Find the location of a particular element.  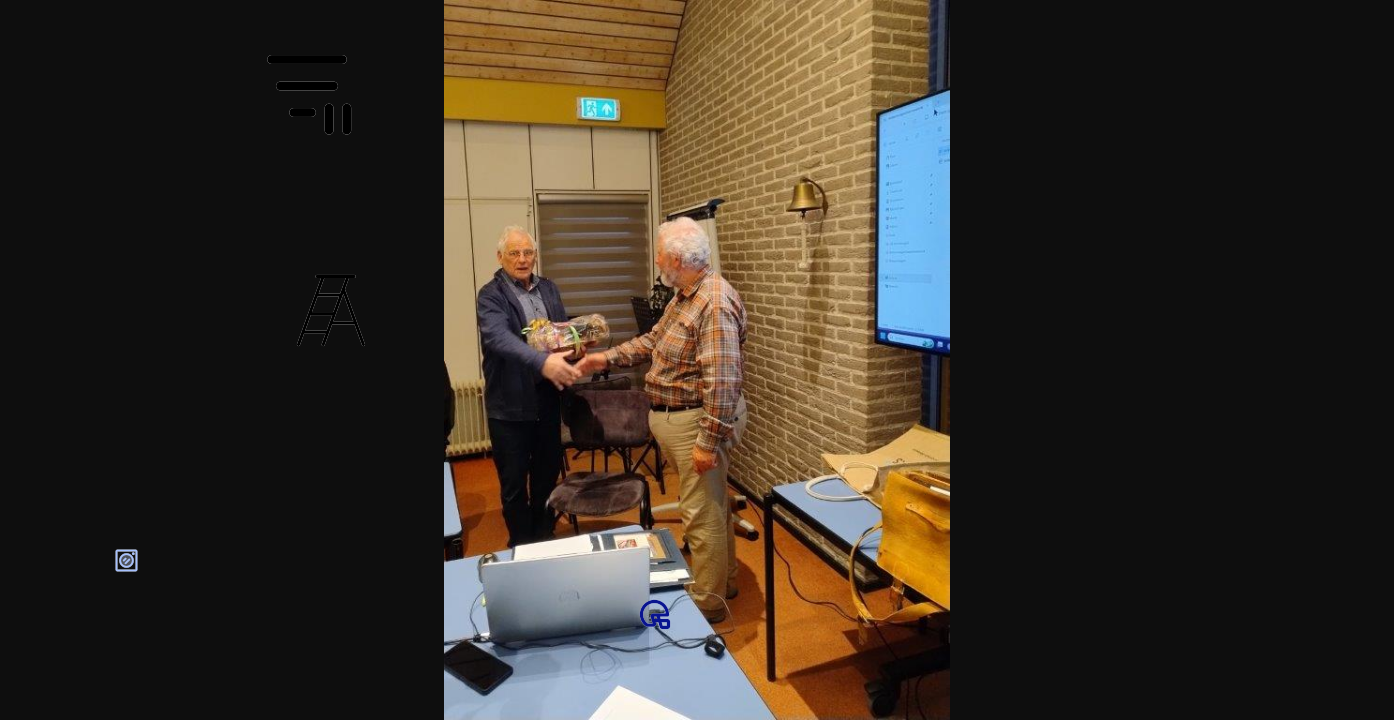

access football or sports content is located at coordinates (655, 615).